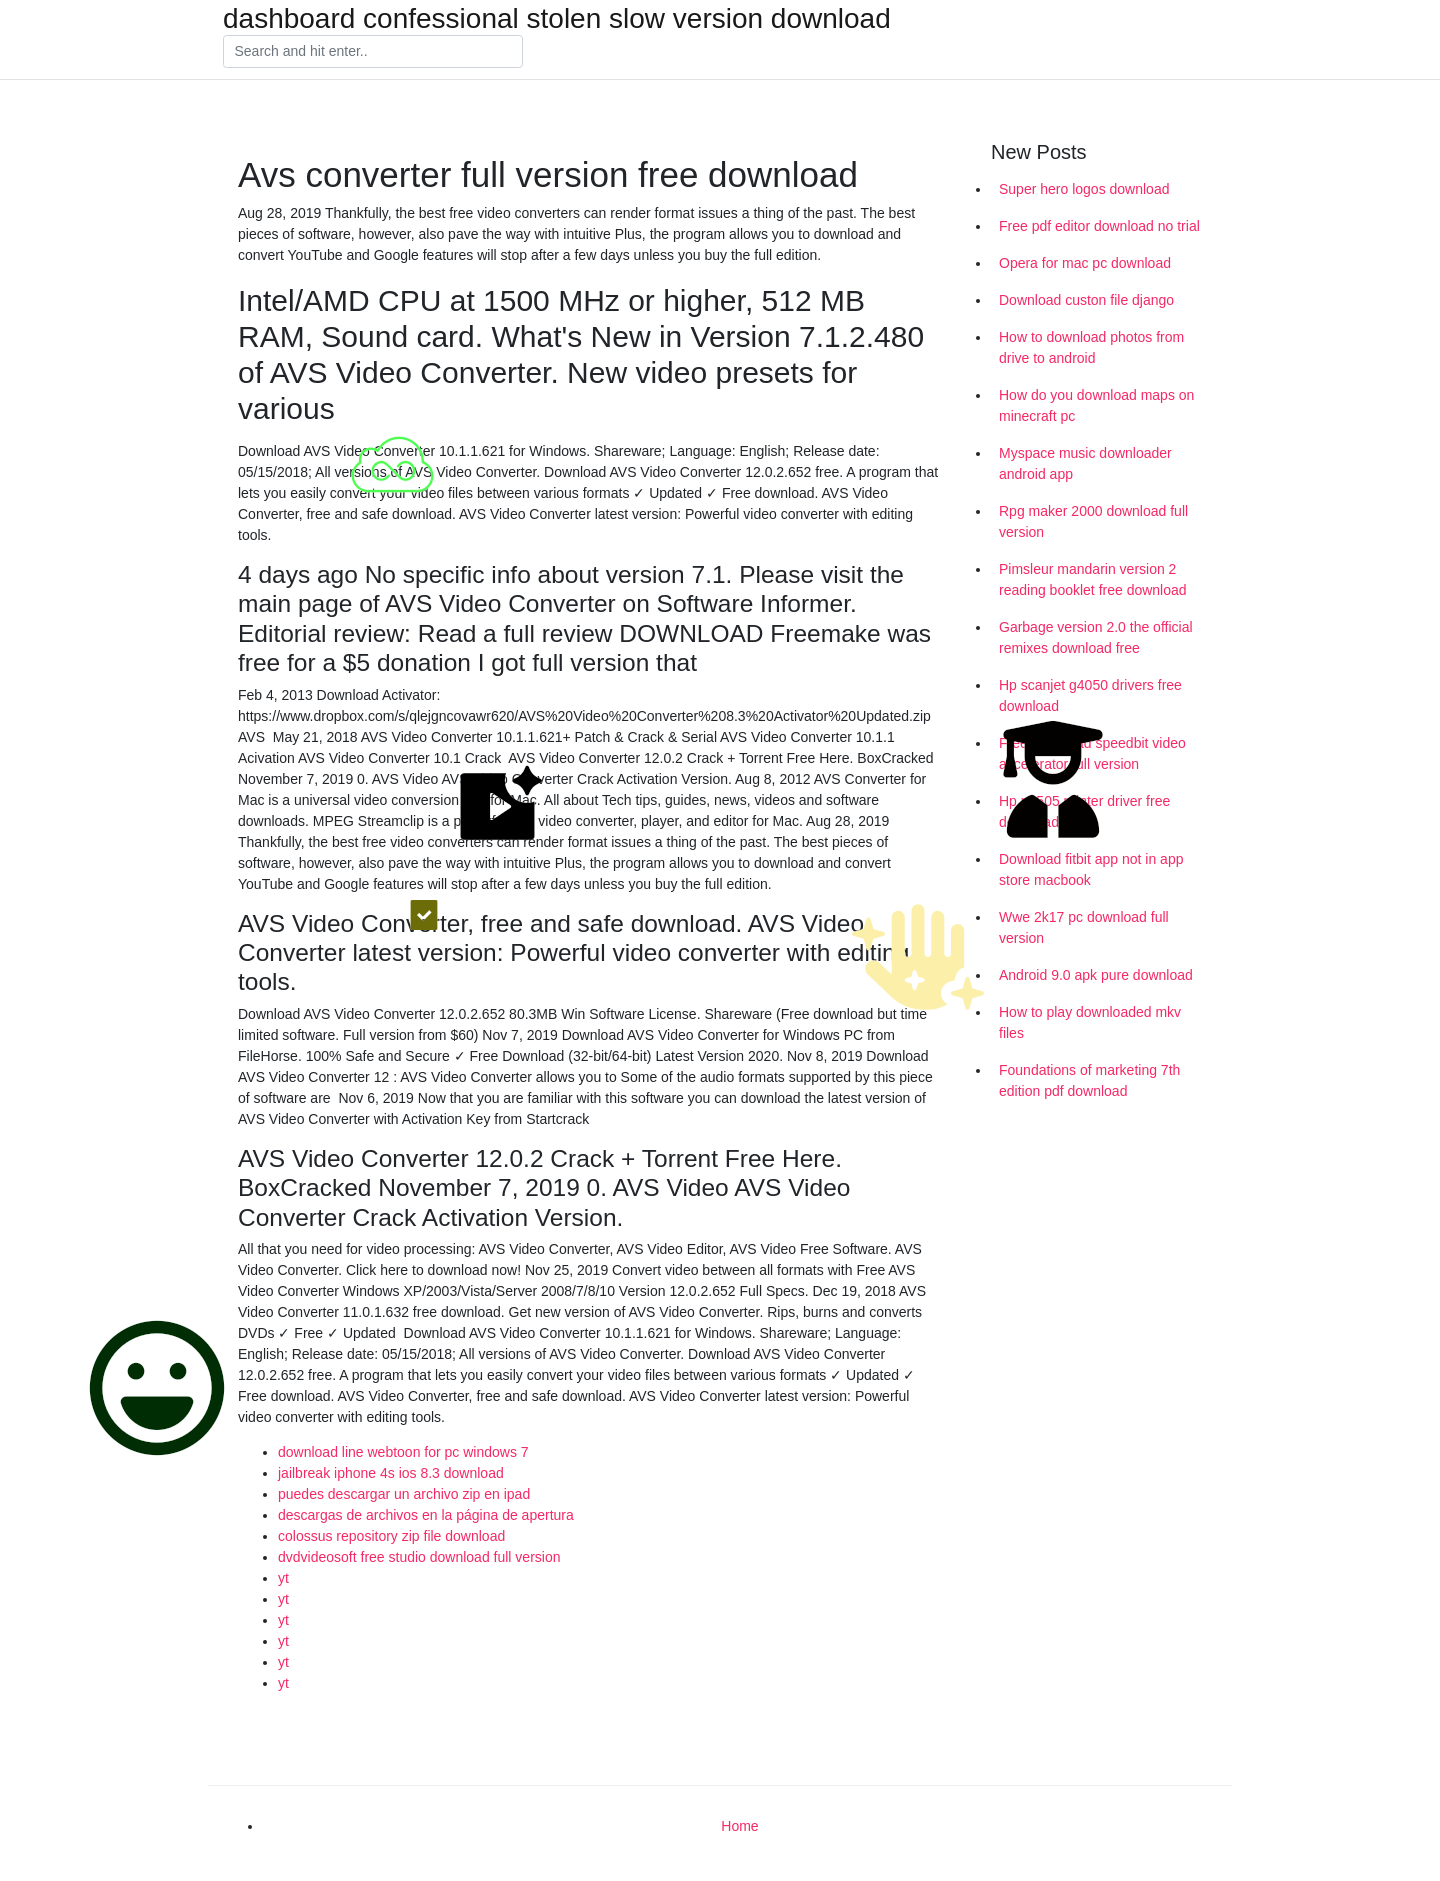 This screenshot has width=1440, height=1881. What do you see at coordinates (497, 806) in the screenshot?
I see `access AI-powered video features` at bounding box center [497, 806].